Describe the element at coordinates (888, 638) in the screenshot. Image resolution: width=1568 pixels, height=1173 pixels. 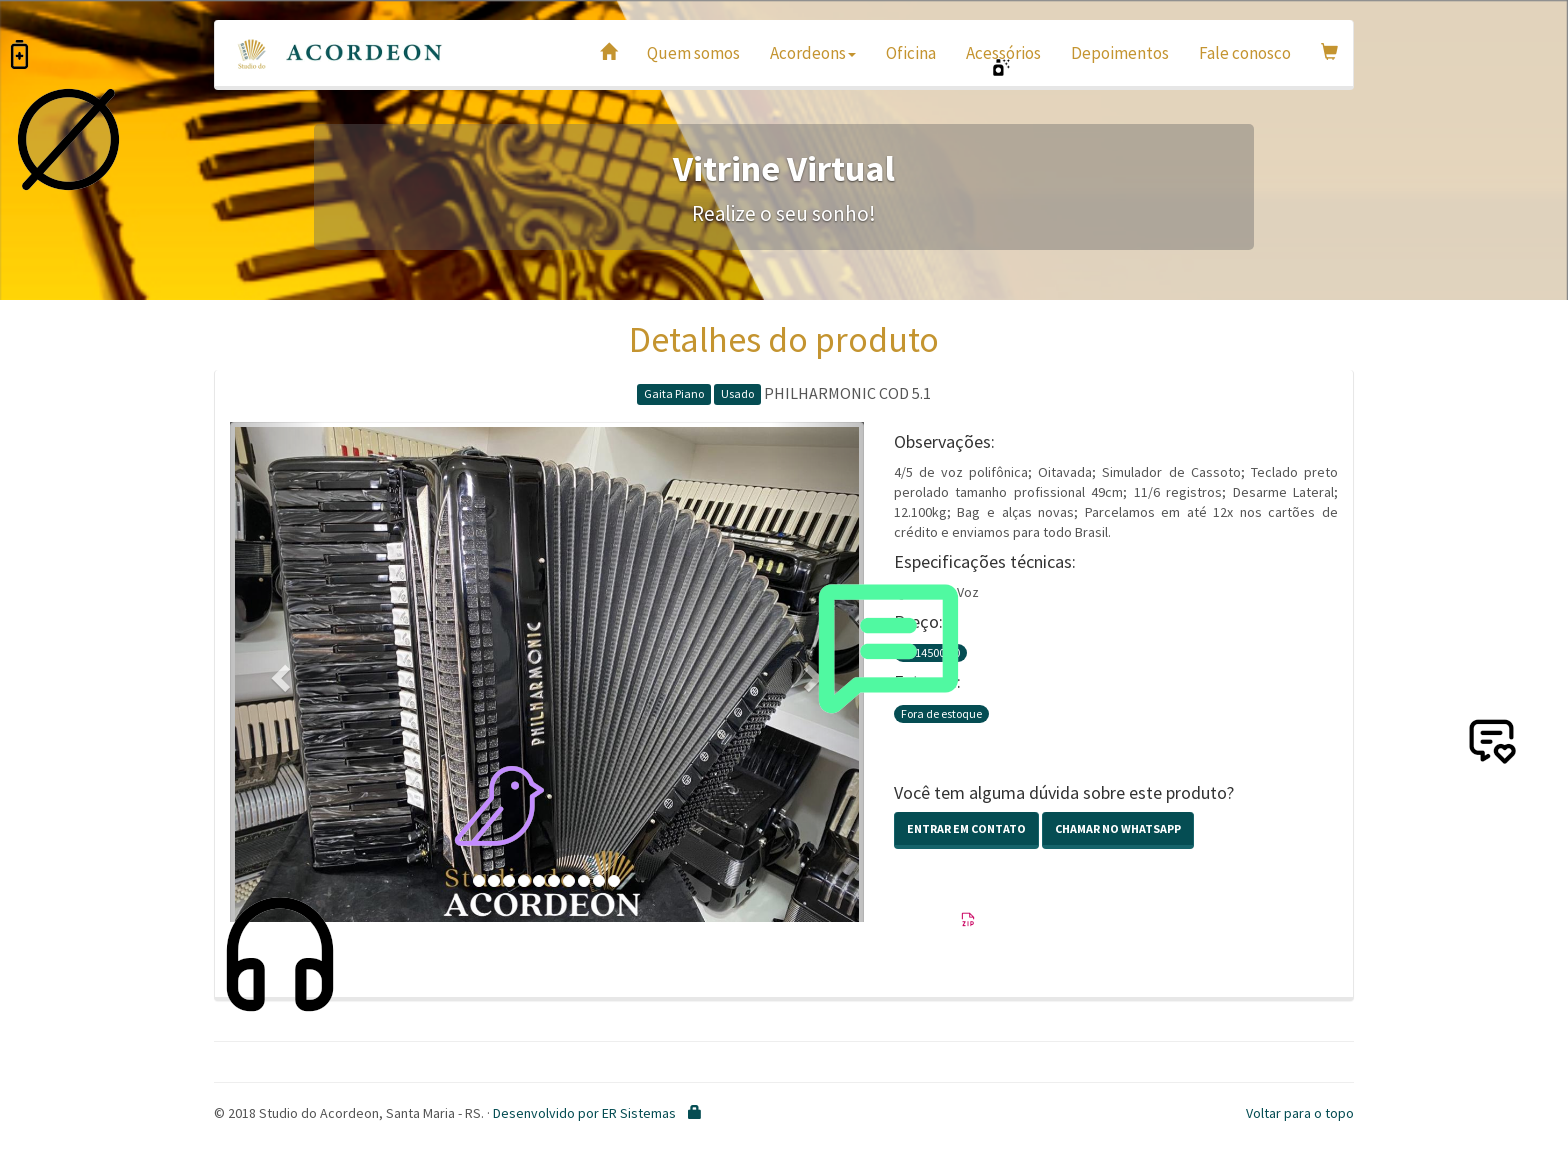
I see `open chat or messaging` at that location.